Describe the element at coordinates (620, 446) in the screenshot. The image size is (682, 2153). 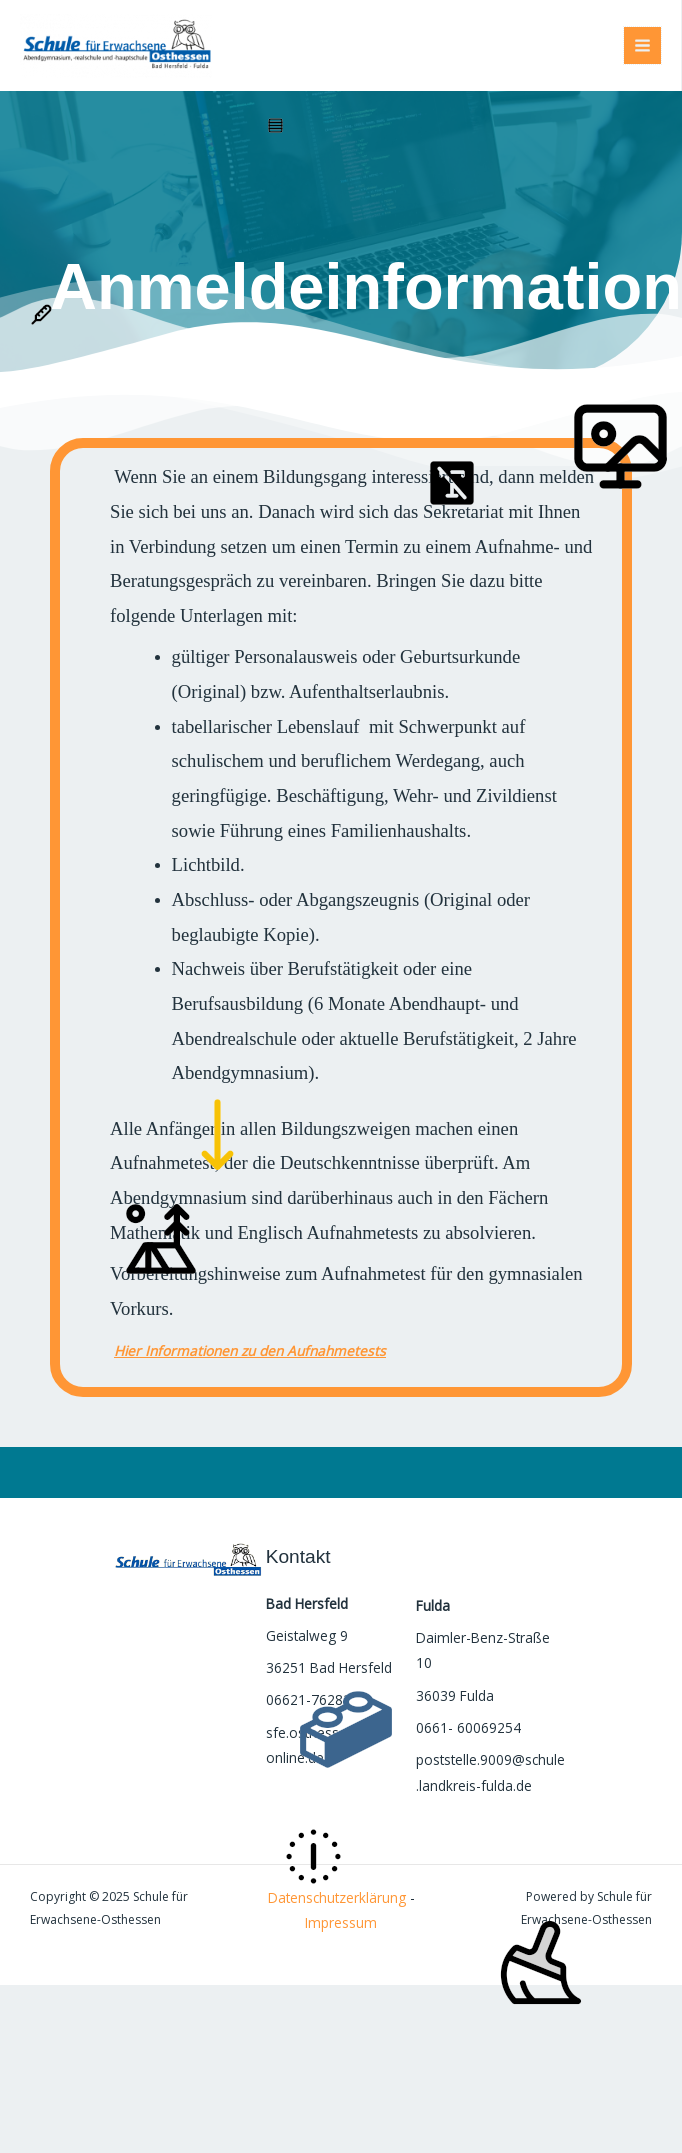
I see `change desktop wallpaper` at that location.